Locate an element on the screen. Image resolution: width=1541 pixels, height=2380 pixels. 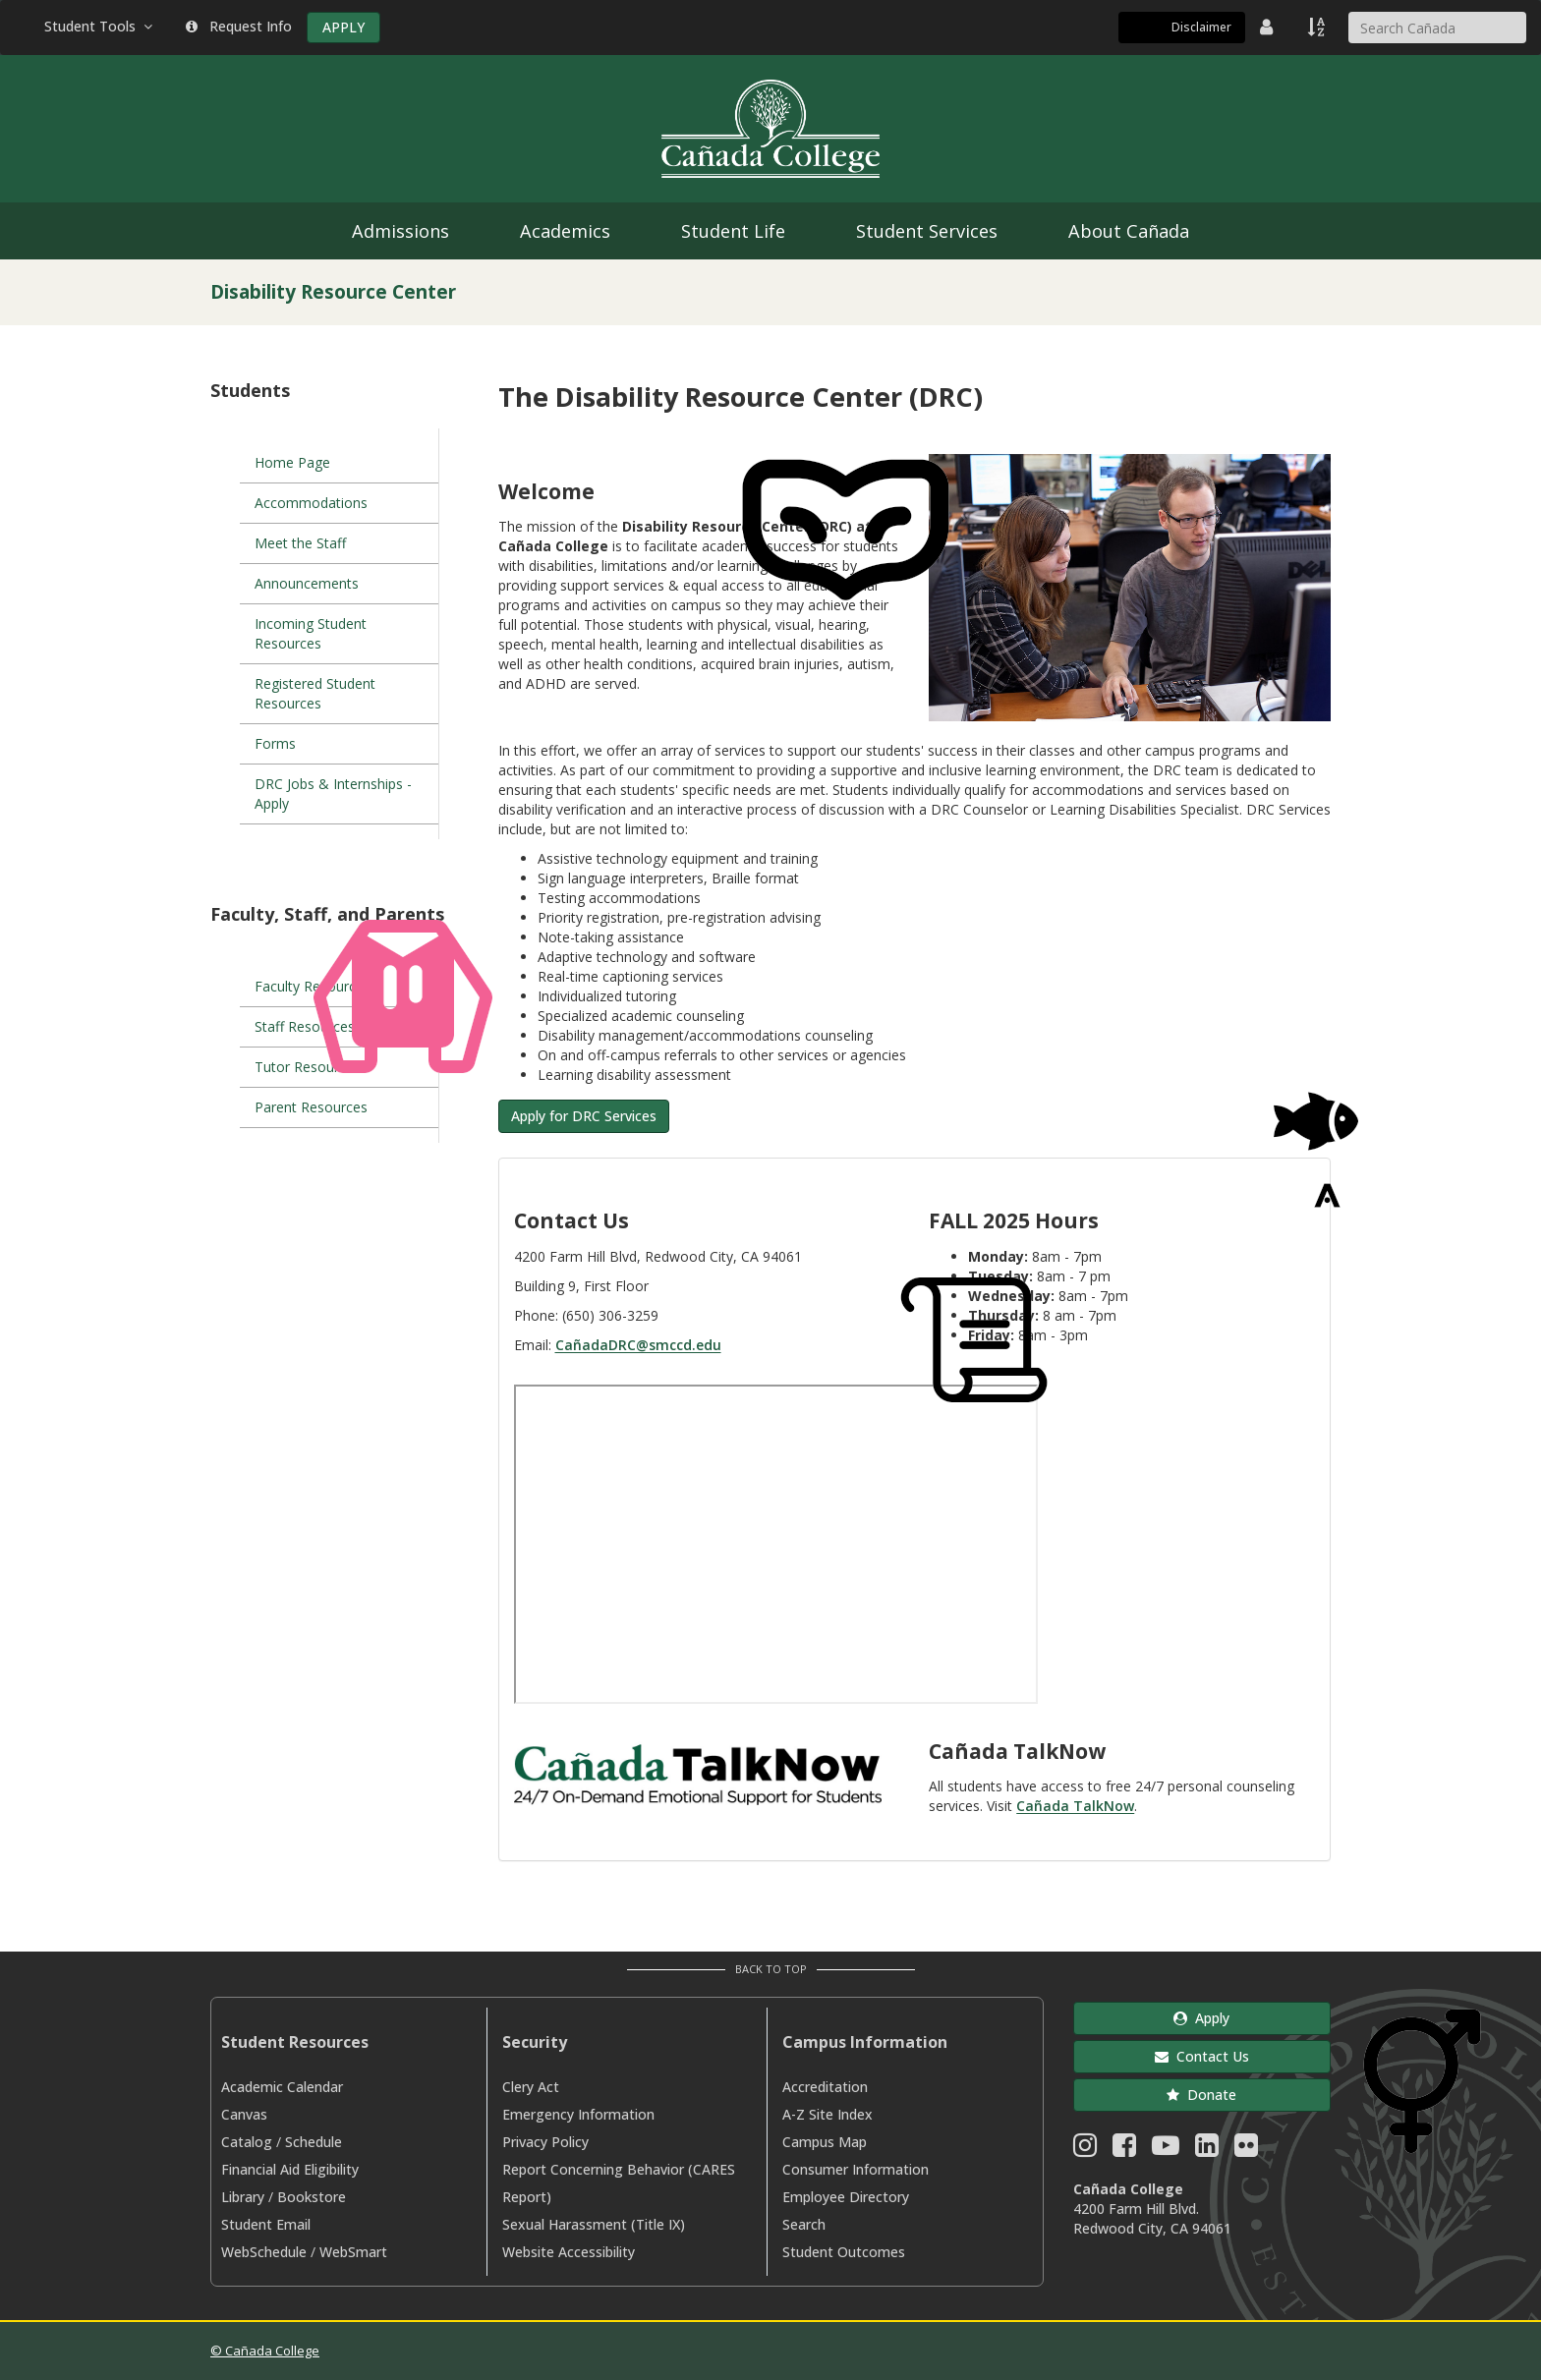
access fishing or aquarium features is located at coordinates (1316, 1121).